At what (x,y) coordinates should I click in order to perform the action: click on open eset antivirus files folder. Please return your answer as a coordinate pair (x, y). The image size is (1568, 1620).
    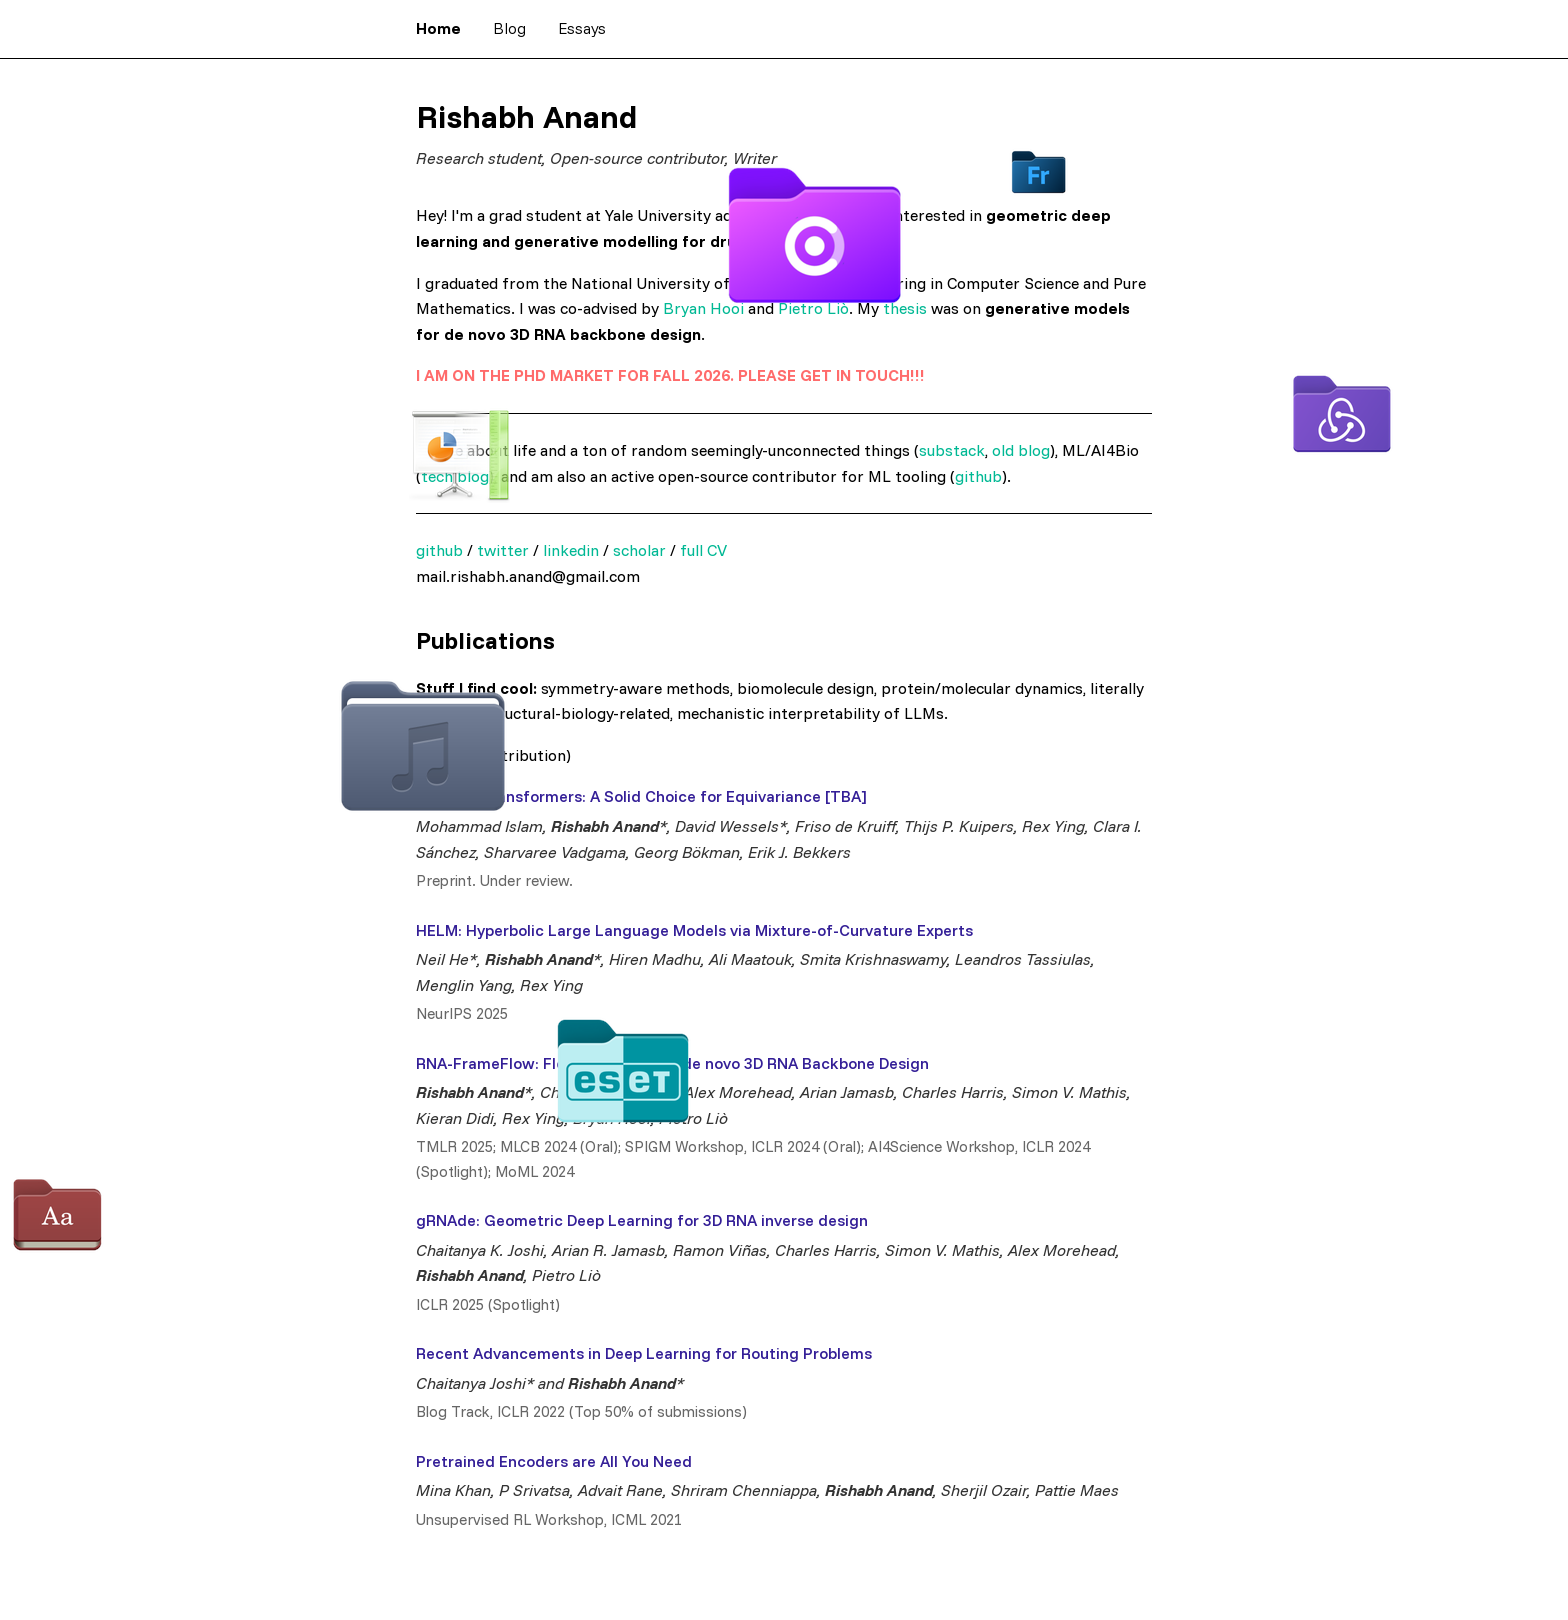
    Looking at the image, I should click on (622, 1074).